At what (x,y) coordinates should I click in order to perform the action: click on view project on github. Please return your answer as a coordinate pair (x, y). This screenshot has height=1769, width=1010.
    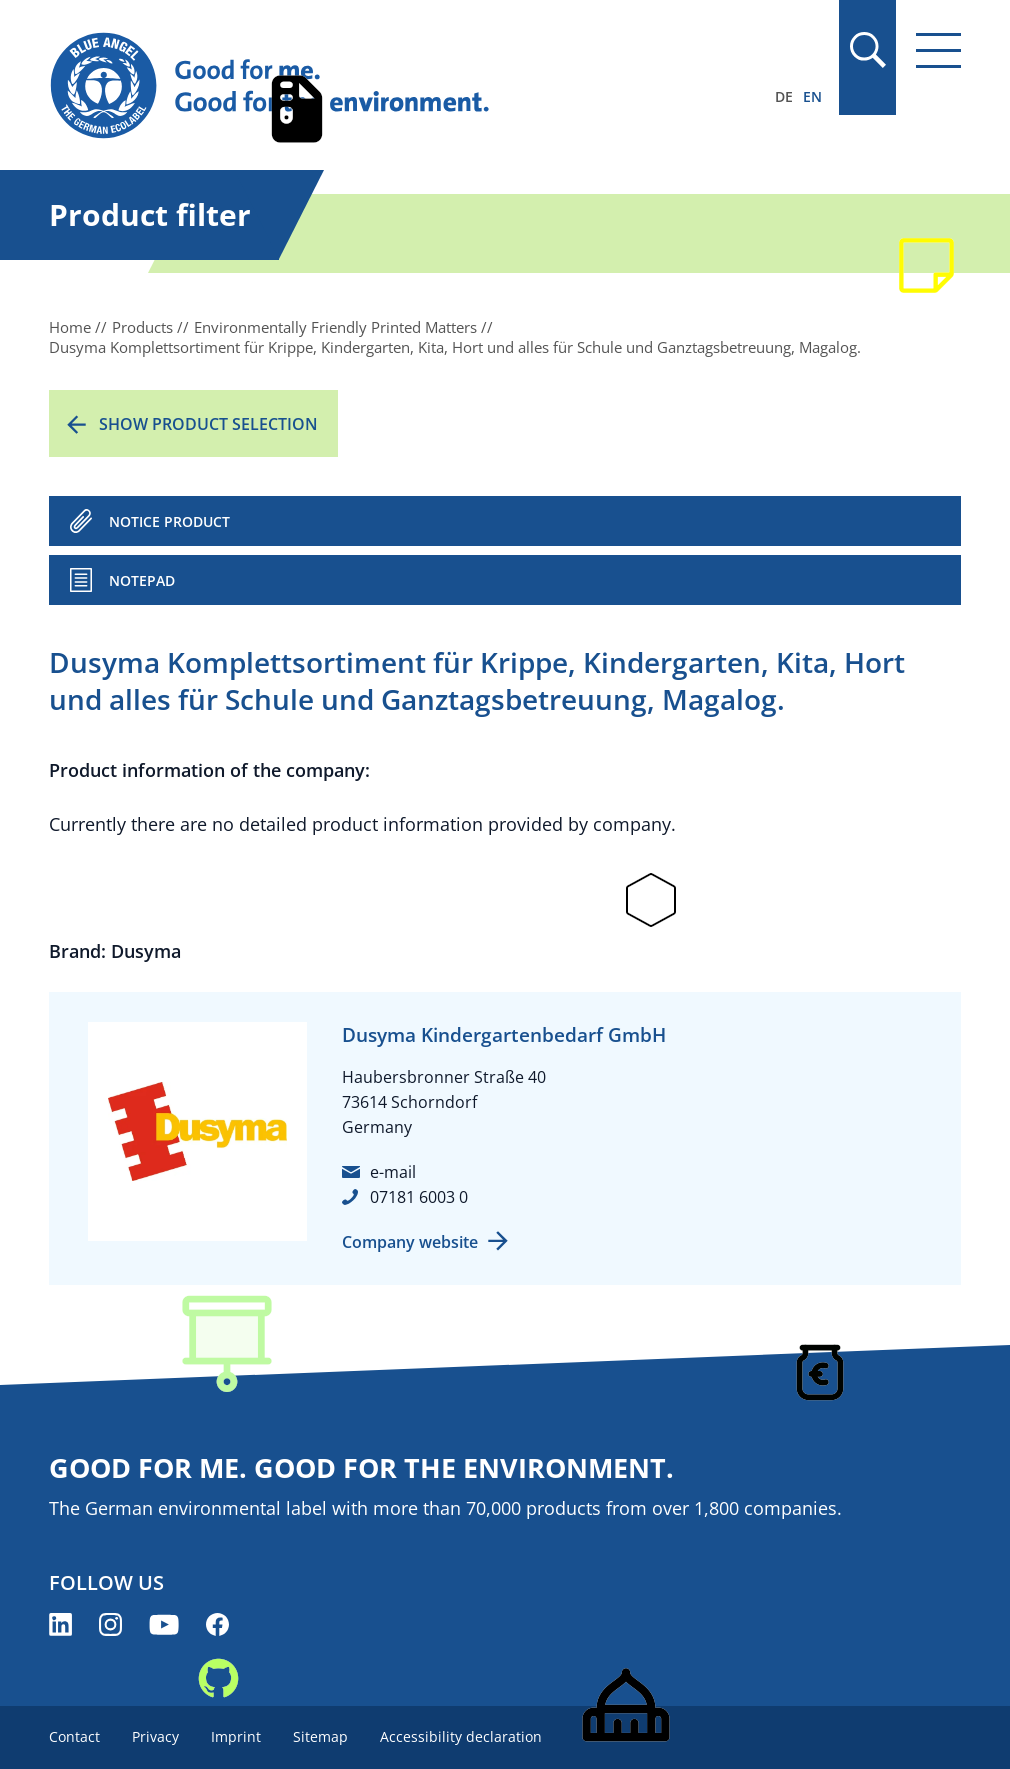
    Looking at the image, I should click on (218, 1678).